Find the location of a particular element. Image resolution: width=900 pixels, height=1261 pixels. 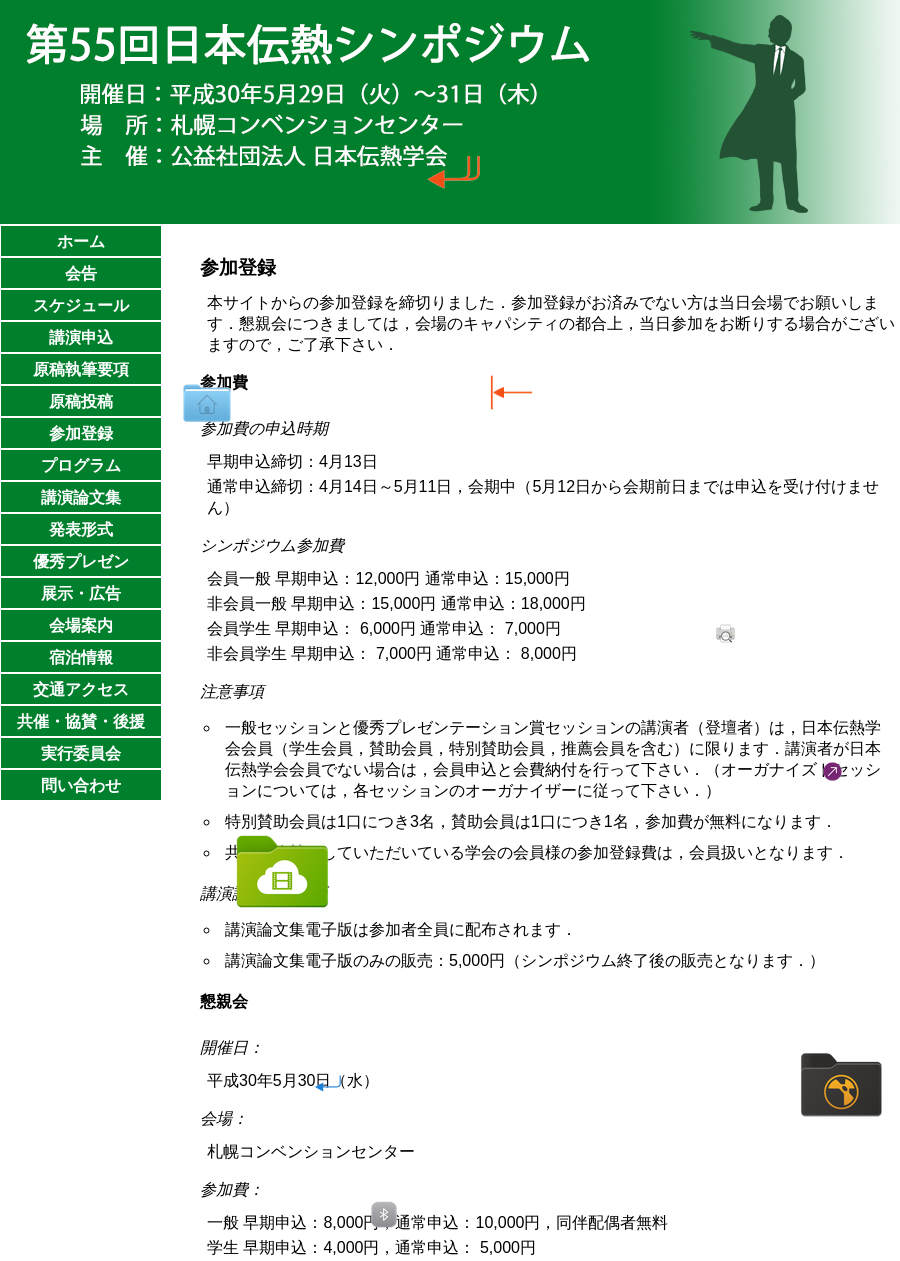

open your home folder is located at coordinates (207, 403).